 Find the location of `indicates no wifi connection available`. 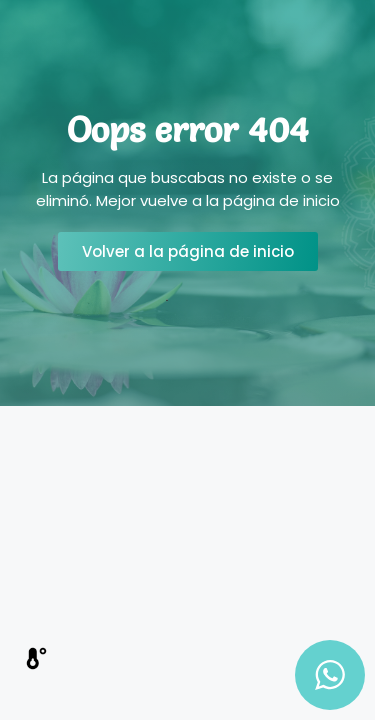

indicates no wifi connection available is located at coordinates (167, 295).